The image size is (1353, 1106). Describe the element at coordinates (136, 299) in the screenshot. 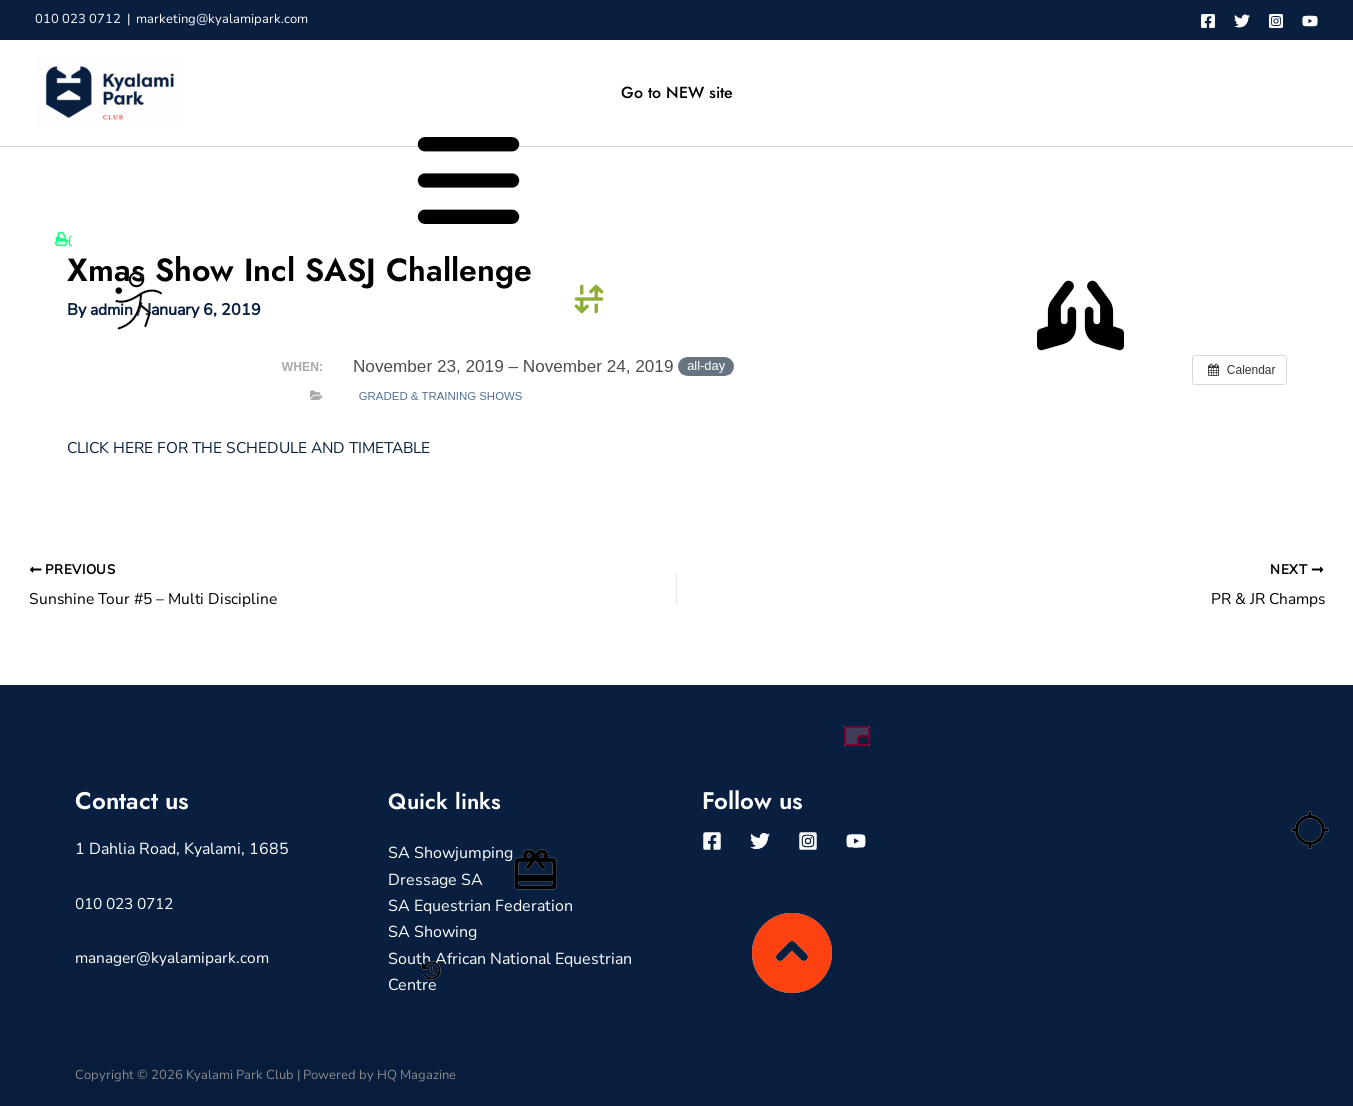

I see `throw or toss an item` at that location.